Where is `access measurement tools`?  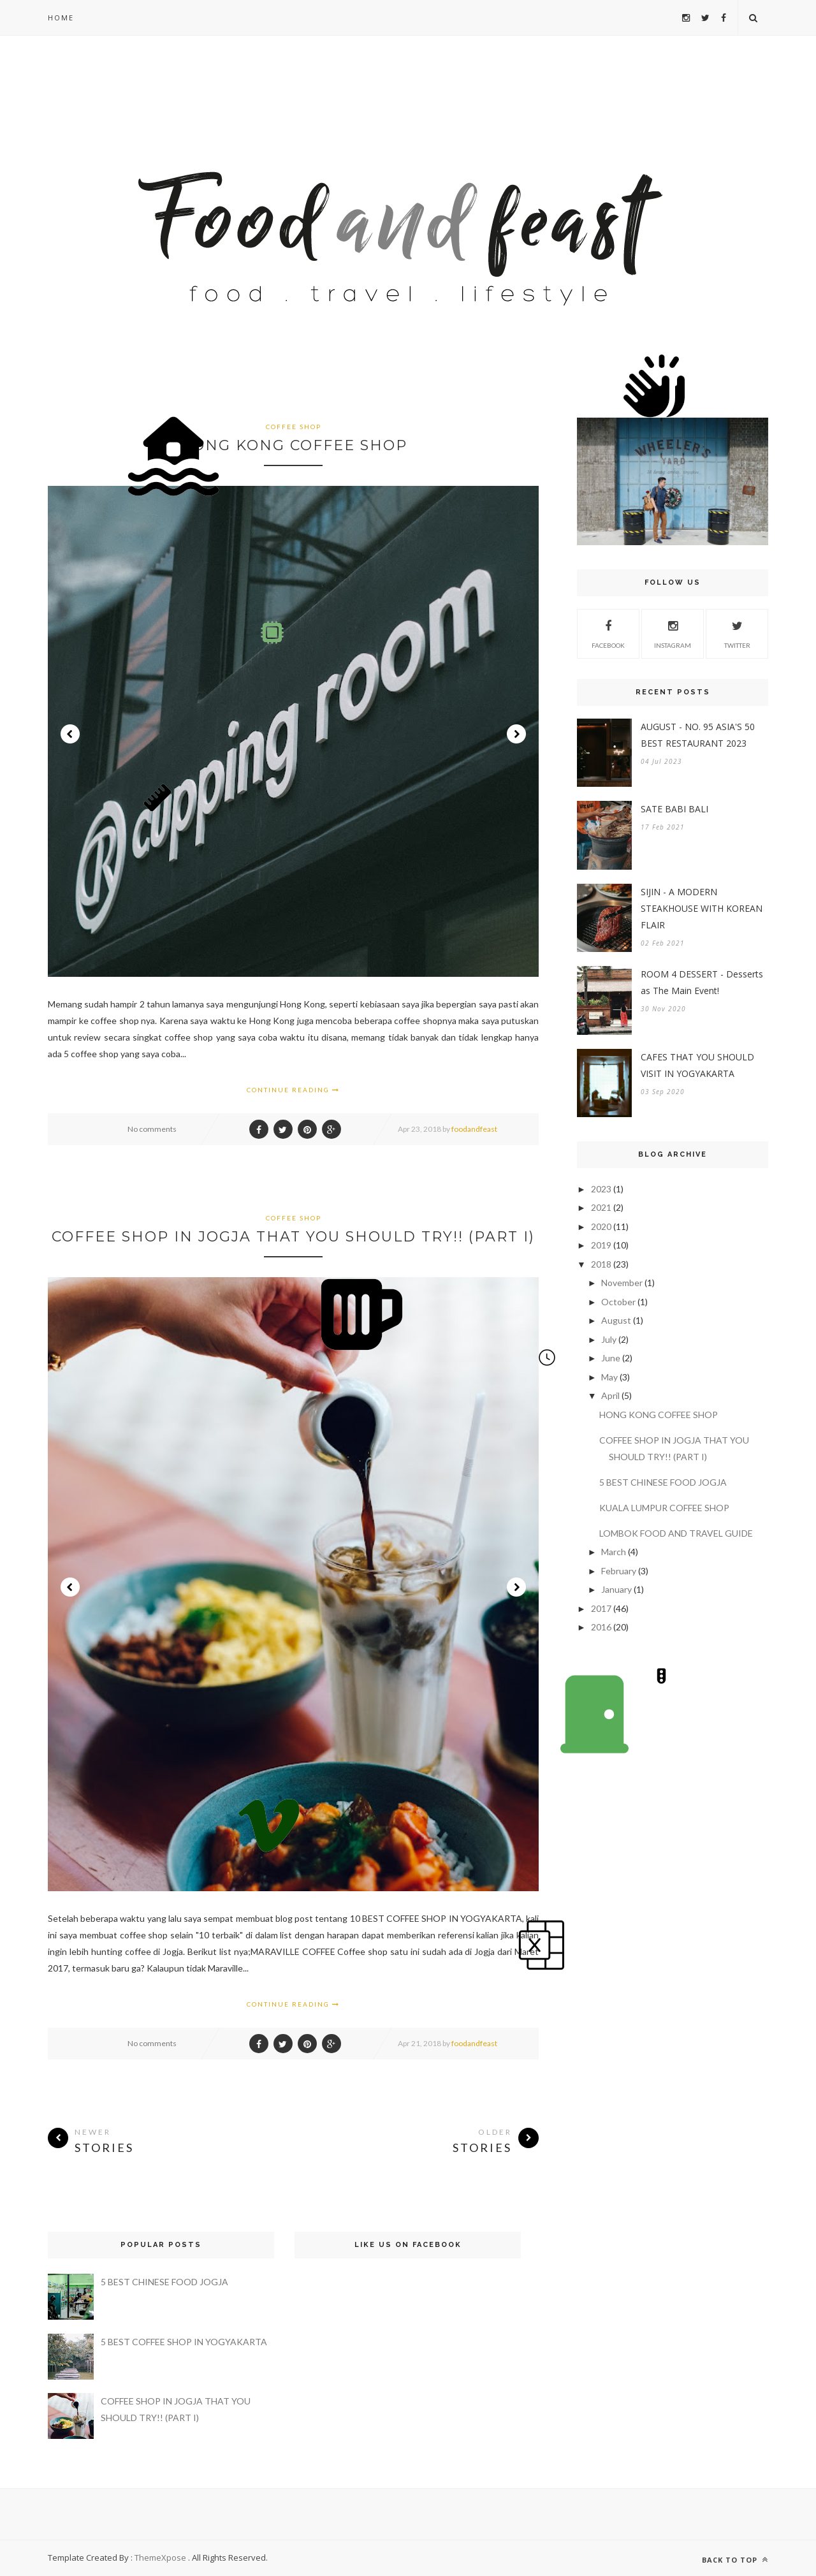
access measurement tools is located at coordinates (157, 798).